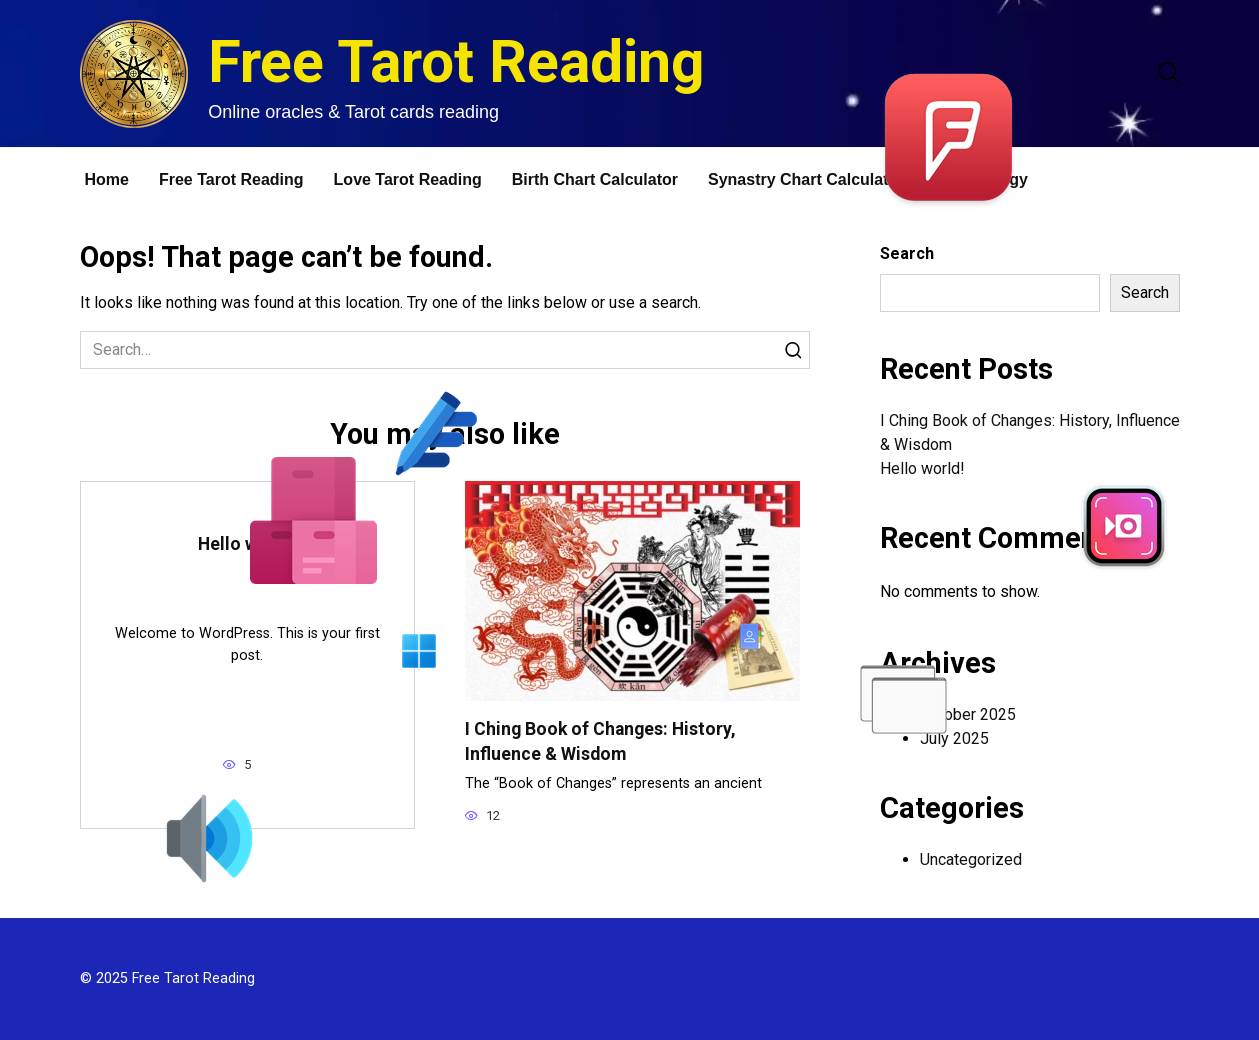  Describe the element at coordinates (948, 137) in the screenshot. I see `open the Foursquare app` at that location.